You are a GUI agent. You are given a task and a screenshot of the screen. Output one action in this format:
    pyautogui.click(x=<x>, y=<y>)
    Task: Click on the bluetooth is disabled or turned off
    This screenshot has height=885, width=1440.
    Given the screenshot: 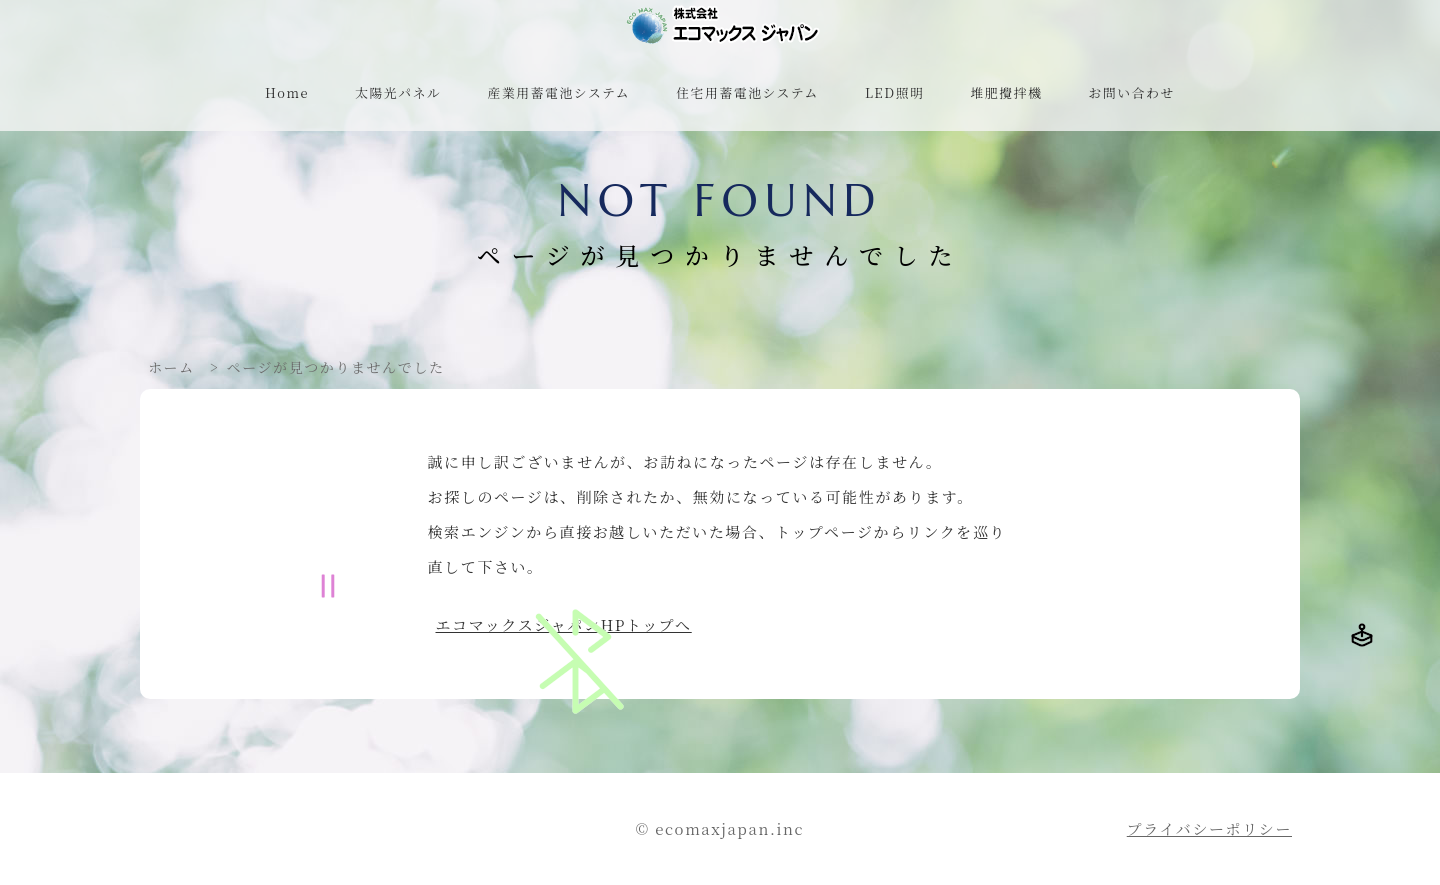 What is the action you would take?
    pyautogui.click(x=575, y=661)
    